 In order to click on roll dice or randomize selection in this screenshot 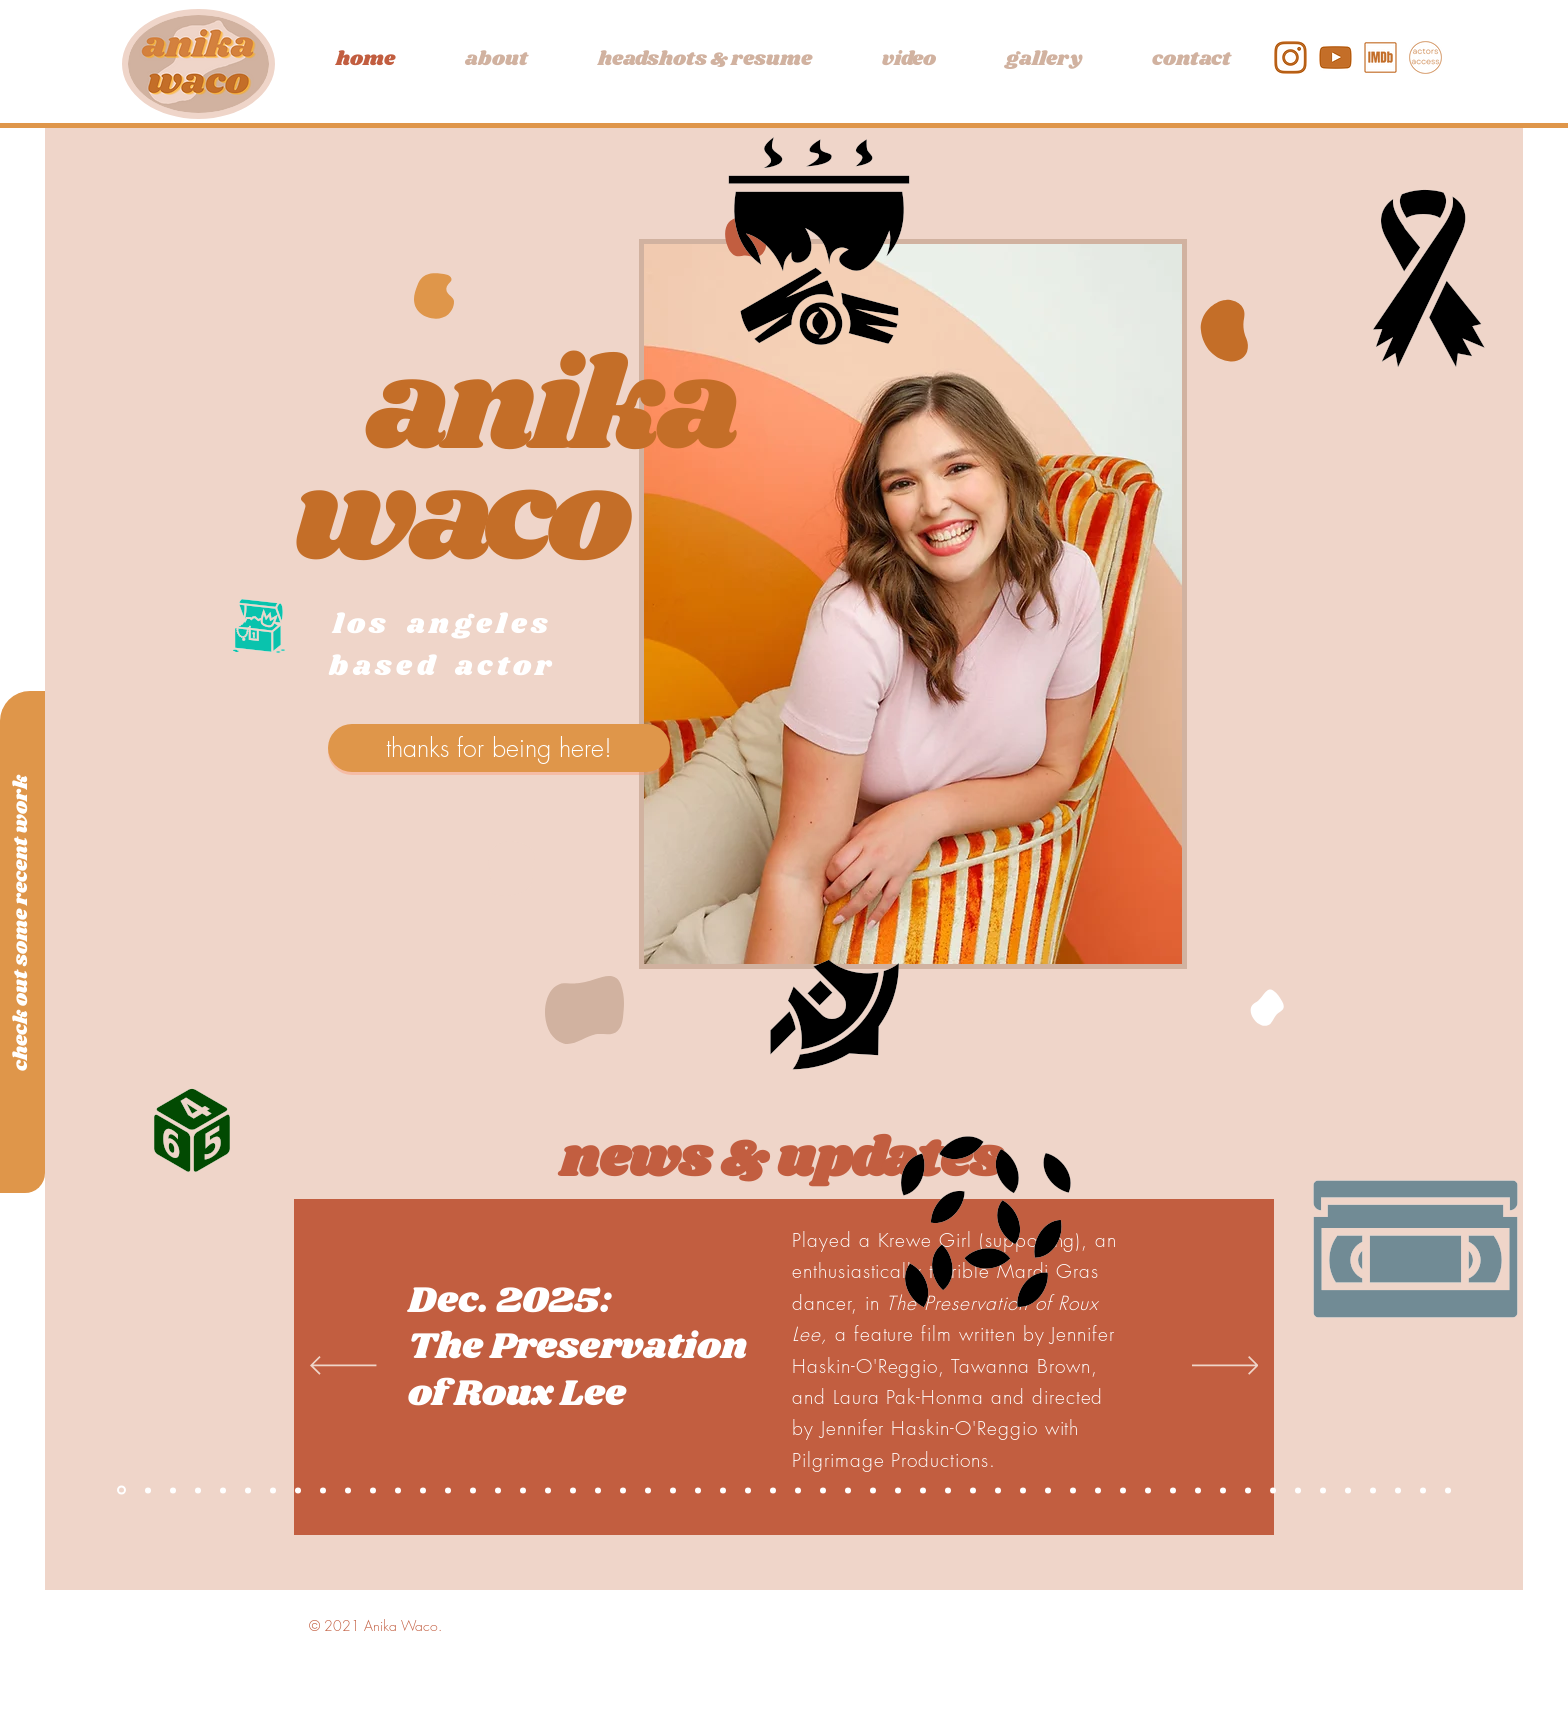, I will do `click(192, 1131)`.